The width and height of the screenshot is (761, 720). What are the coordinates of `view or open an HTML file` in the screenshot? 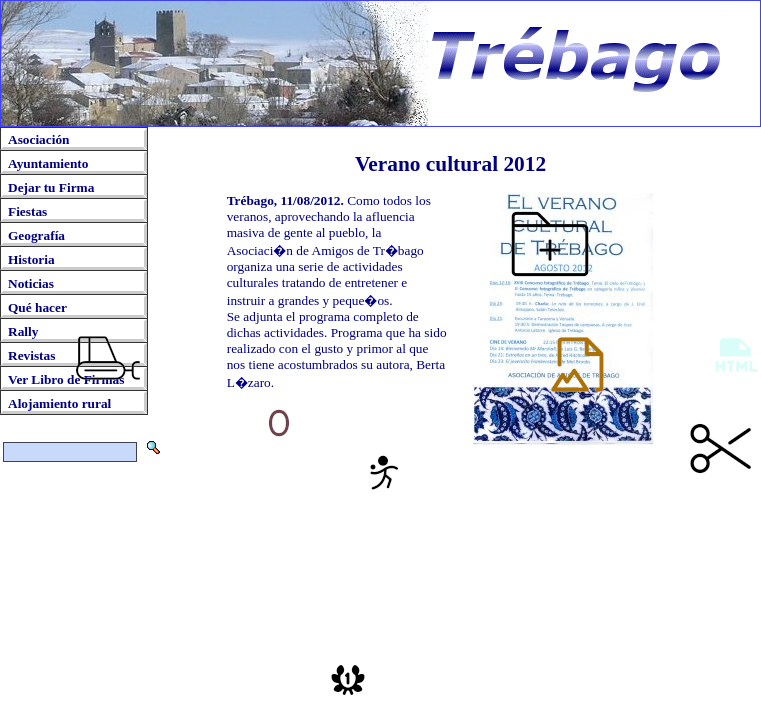 It's located at (735, 356).